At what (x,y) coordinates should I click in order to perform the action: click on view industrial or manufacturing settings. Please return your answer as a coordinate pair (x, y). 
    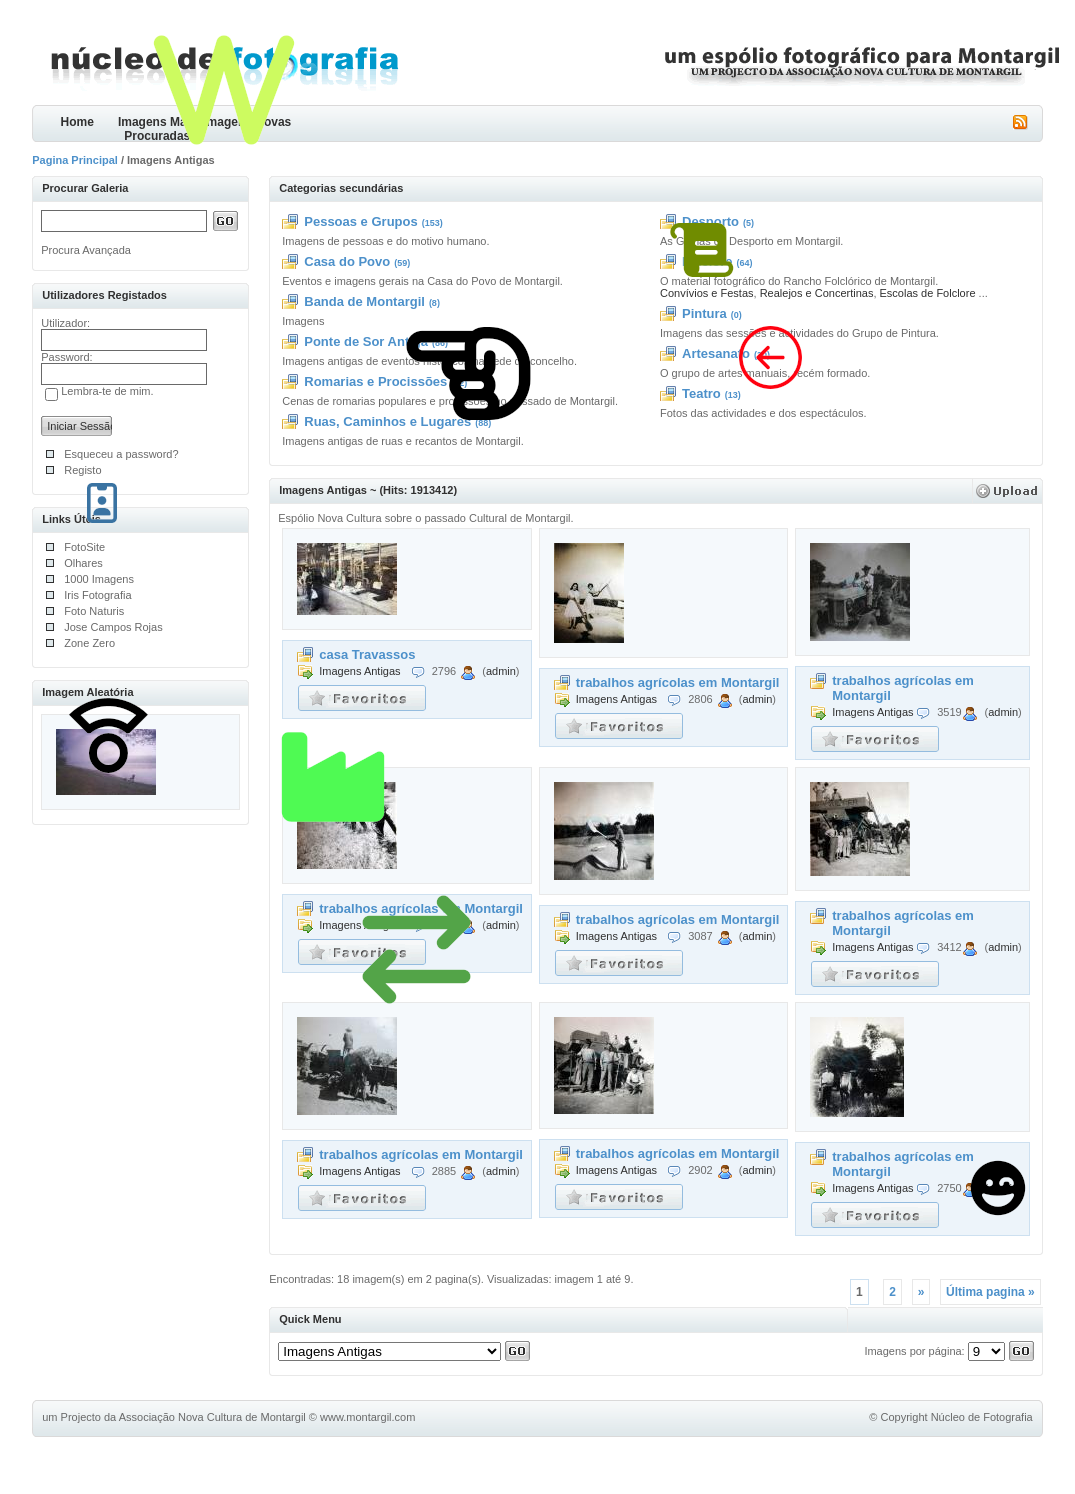
    Looking at the image, I should click on (333, 777).